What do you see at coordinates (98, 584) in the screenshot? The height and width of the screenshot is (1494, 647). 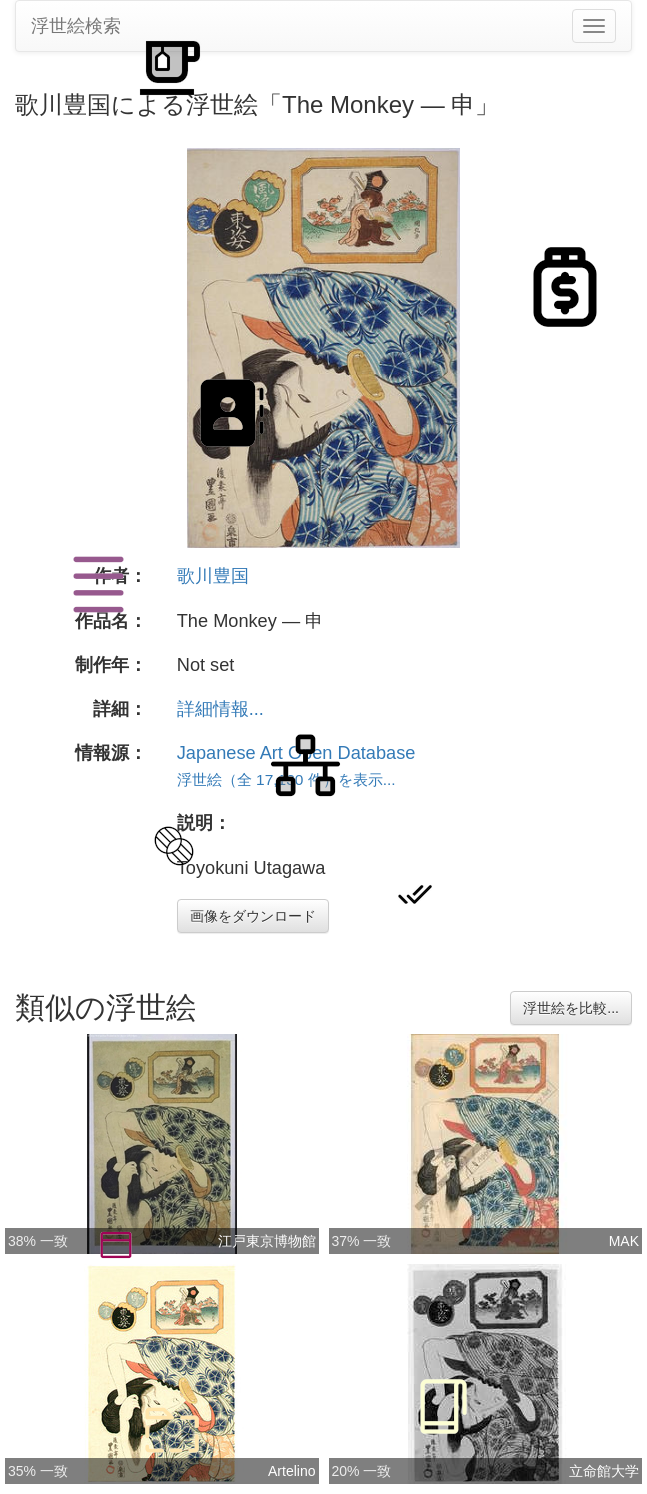 I see `switch to compact list view` at bounding box center [98, 584].